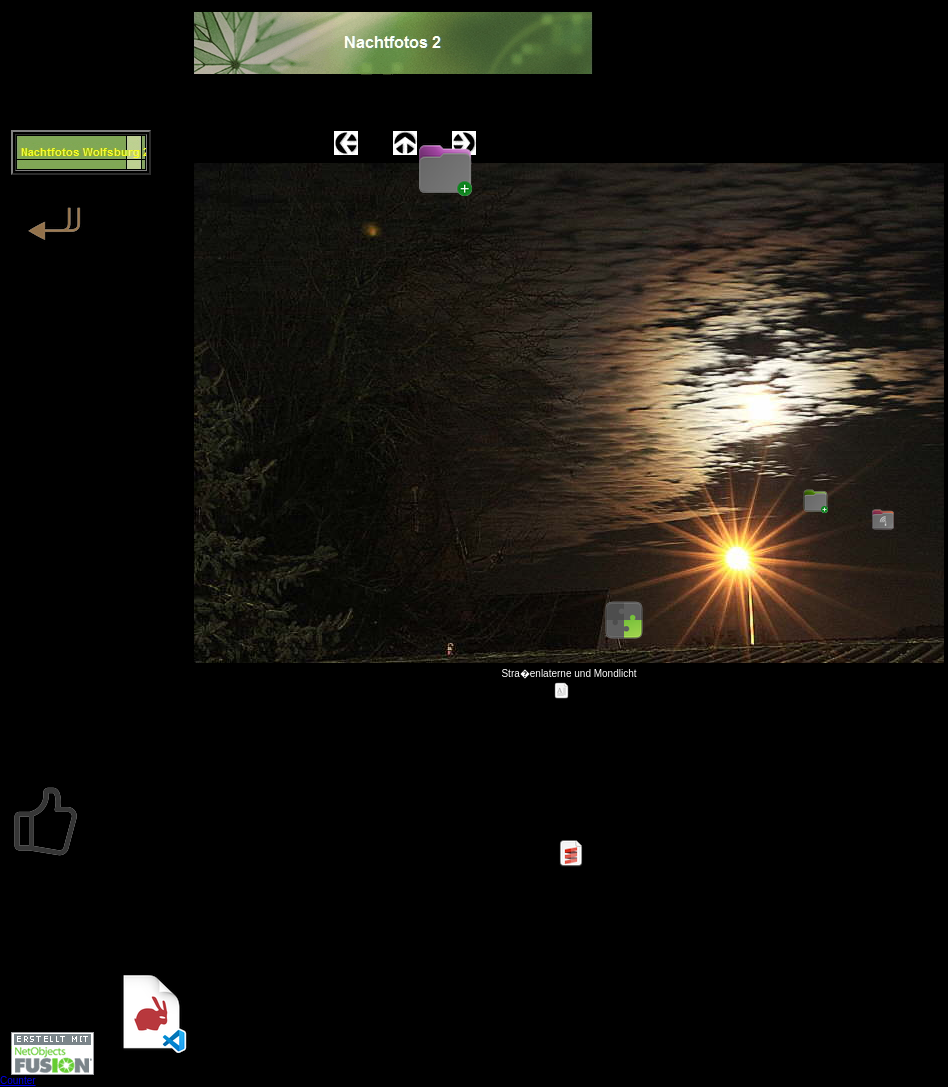 Image resolution: width=948 pixels, height=1087 pixels. What do you see at coordinates (43, 821) in the screenshot?
I see `access body and hand gesture emojis` at bounding box center [43, 821].